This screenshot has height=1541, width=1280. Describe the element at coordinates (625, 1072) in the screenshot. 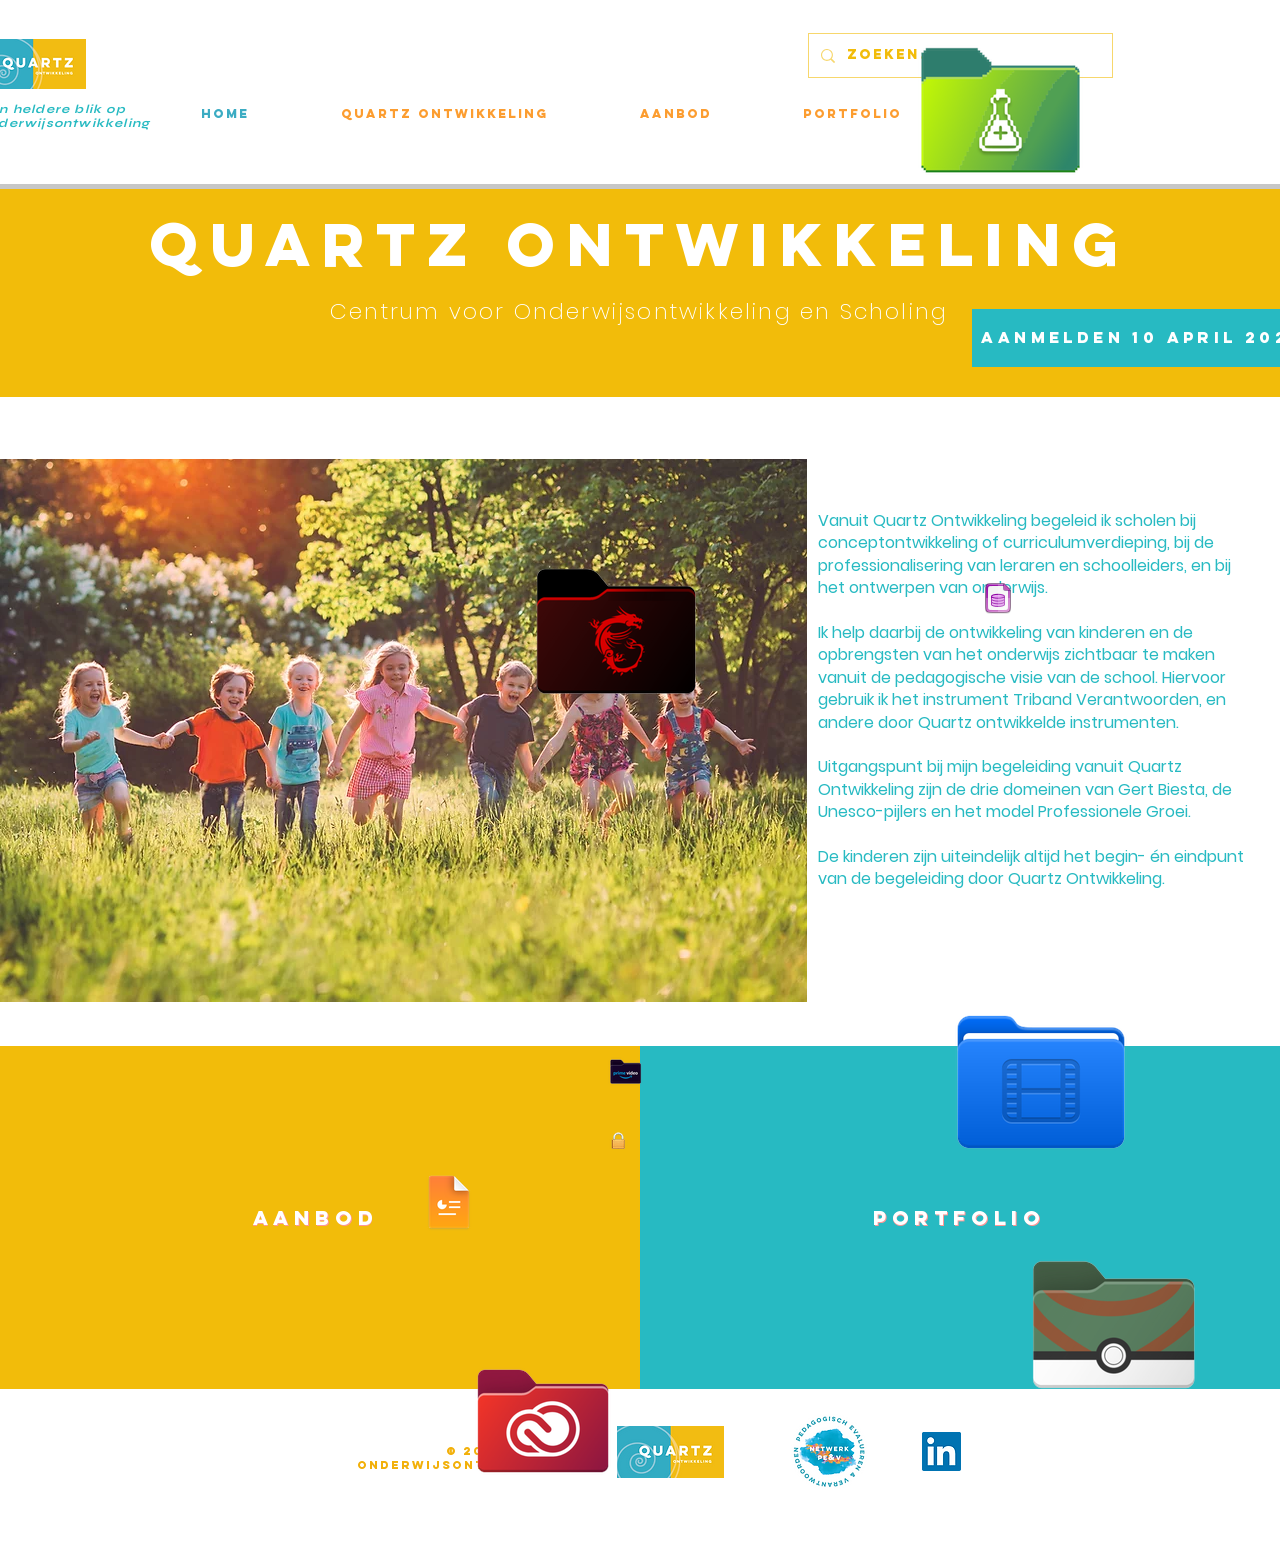

I see `folder containing prime video downloads or media` at that location.